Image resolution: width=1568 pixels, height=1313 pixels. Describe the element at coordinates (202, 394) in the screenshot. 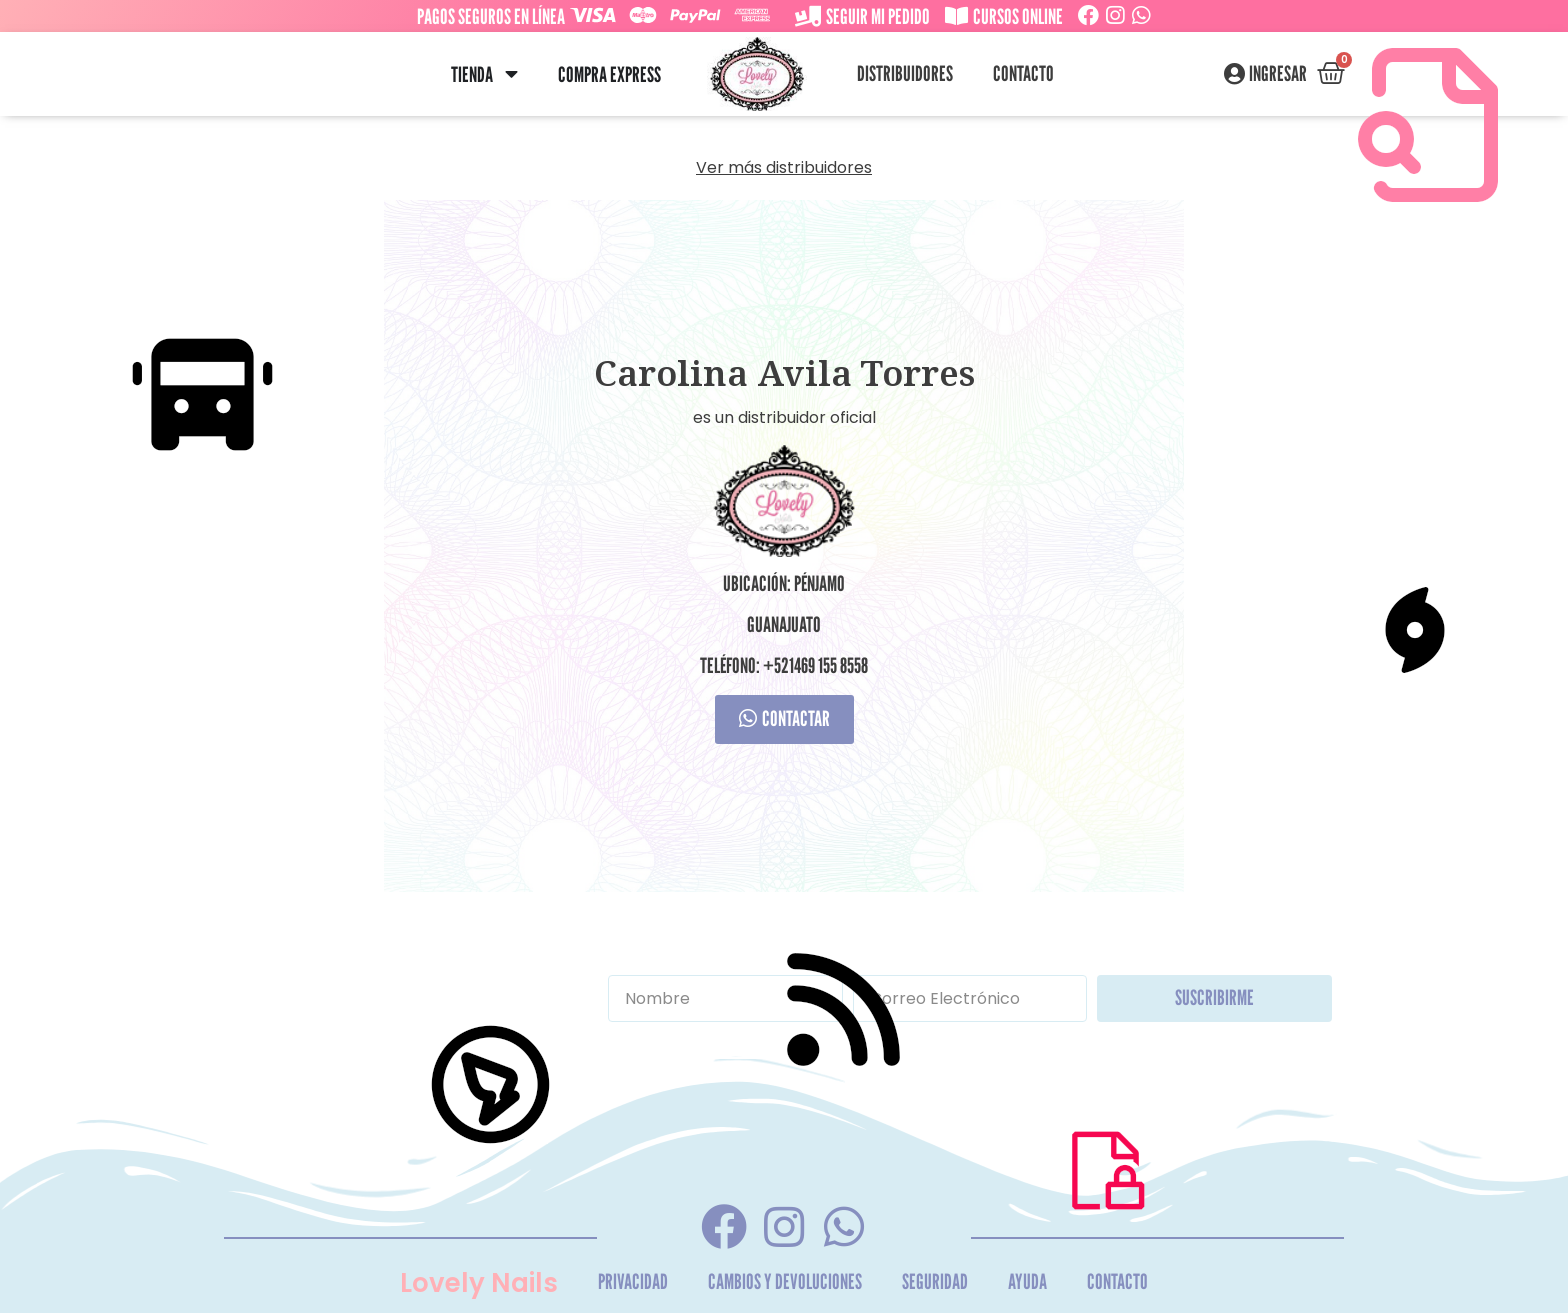

I see `view public transit options` at that location.